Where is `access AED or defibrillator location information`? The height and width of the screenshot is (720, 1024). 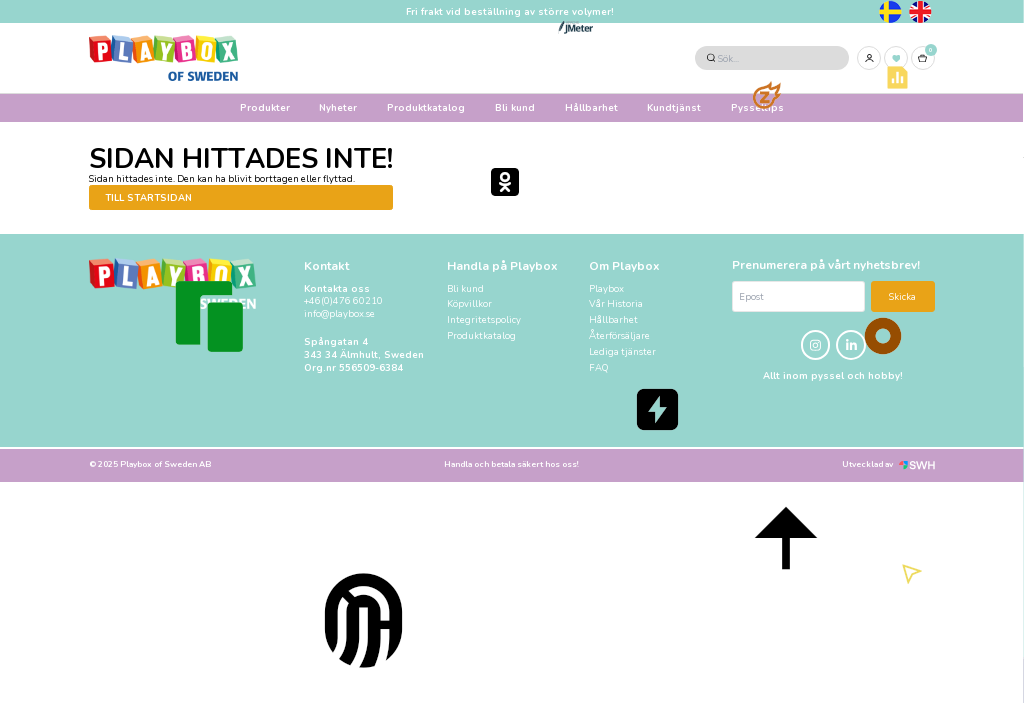
access AED or defibrillator location information is located at coordinates (657, 409).